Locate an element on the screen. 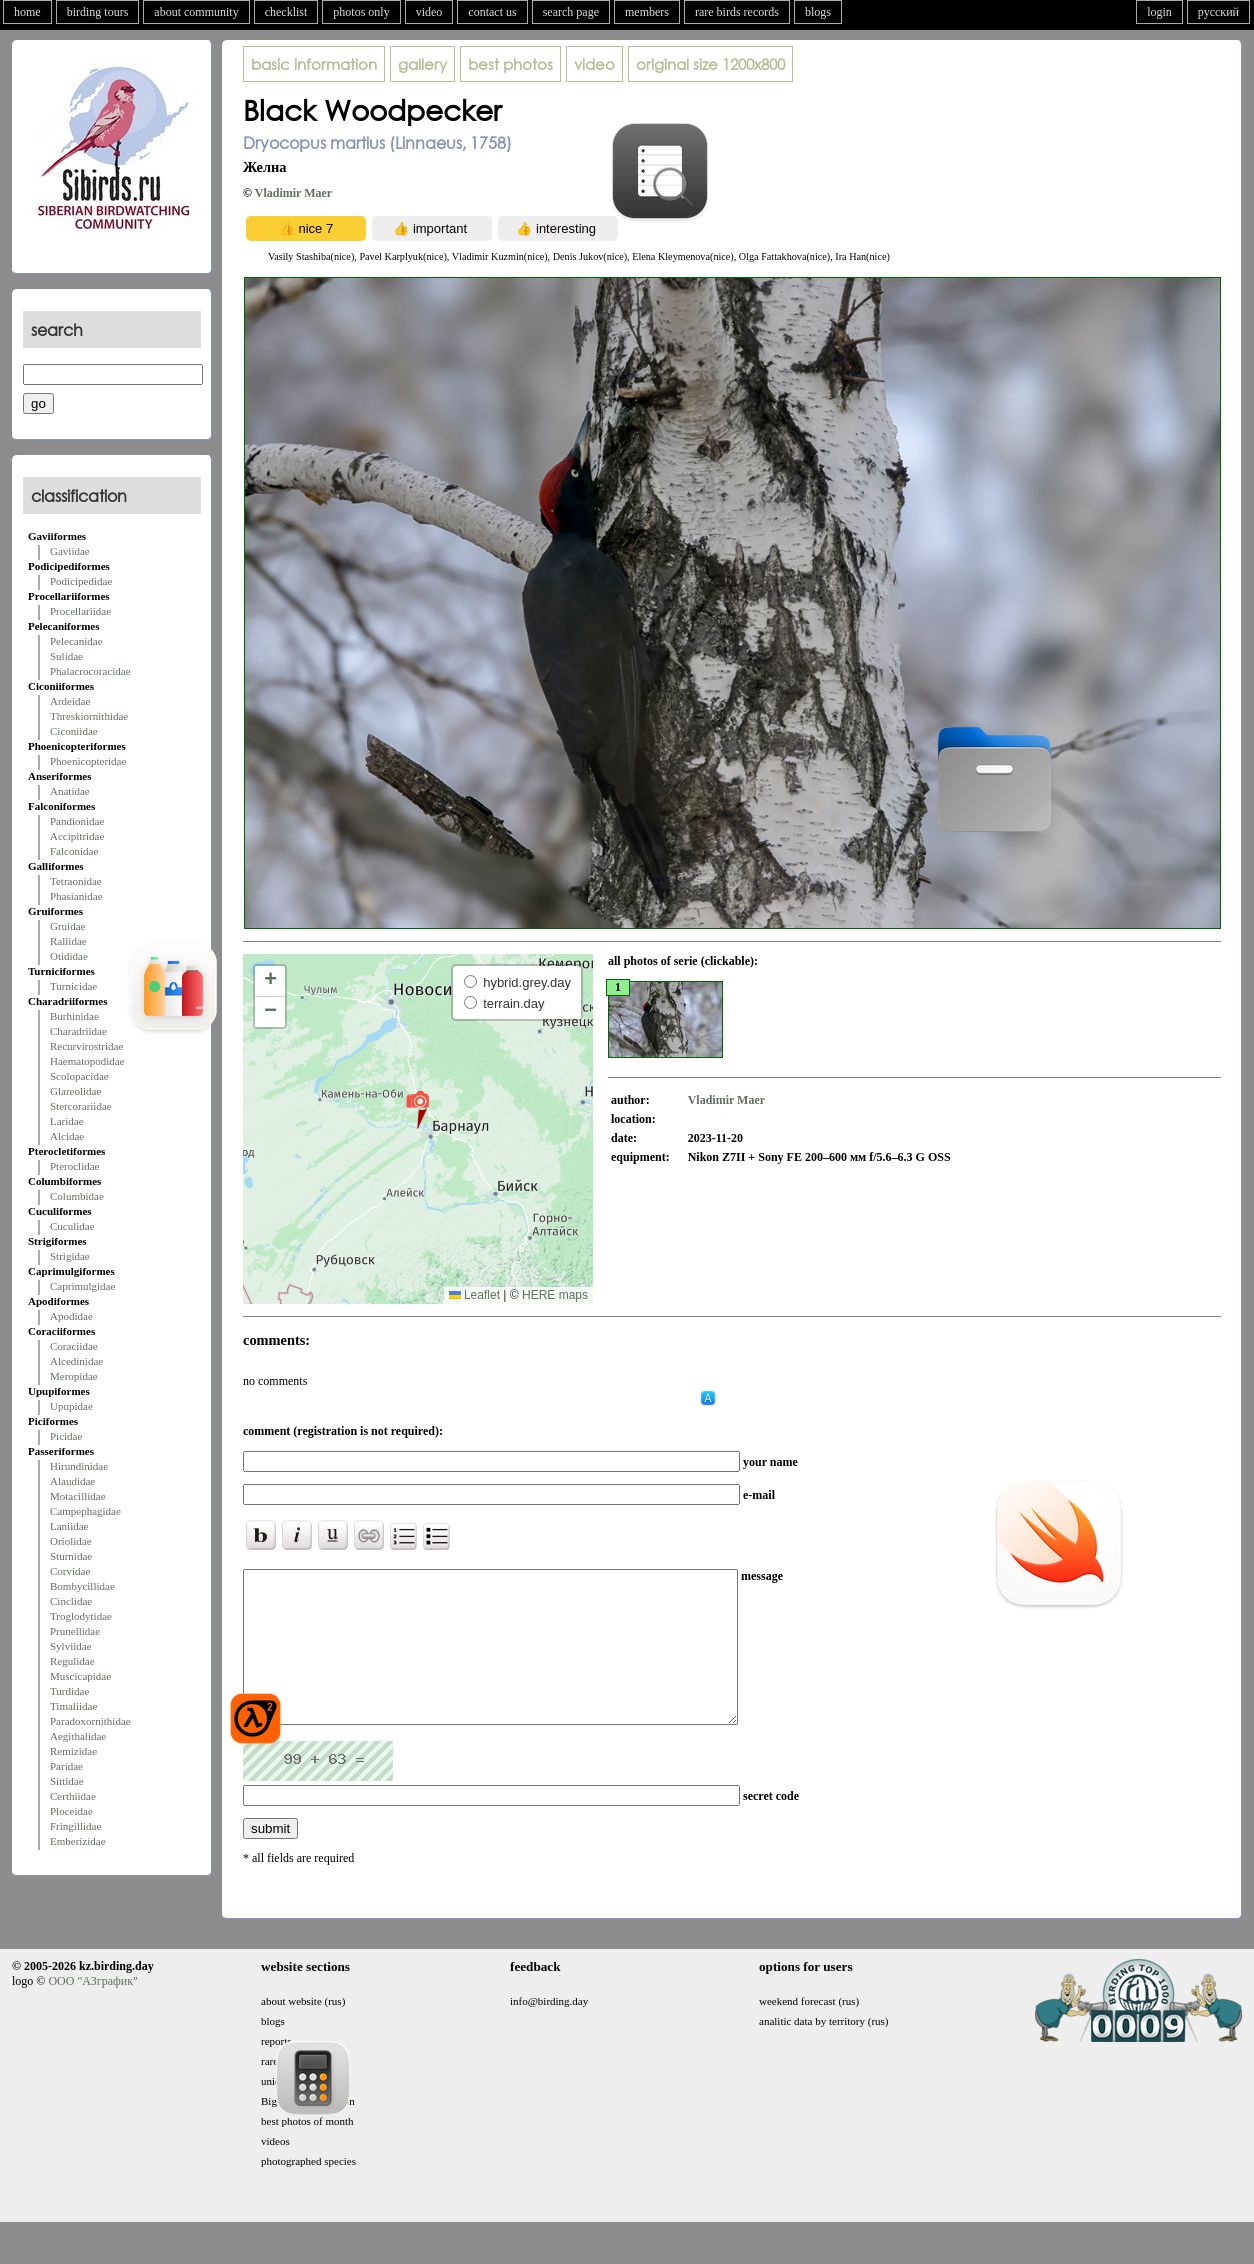  open Bottles app to run Windows software is located at coordinates (173, 986).